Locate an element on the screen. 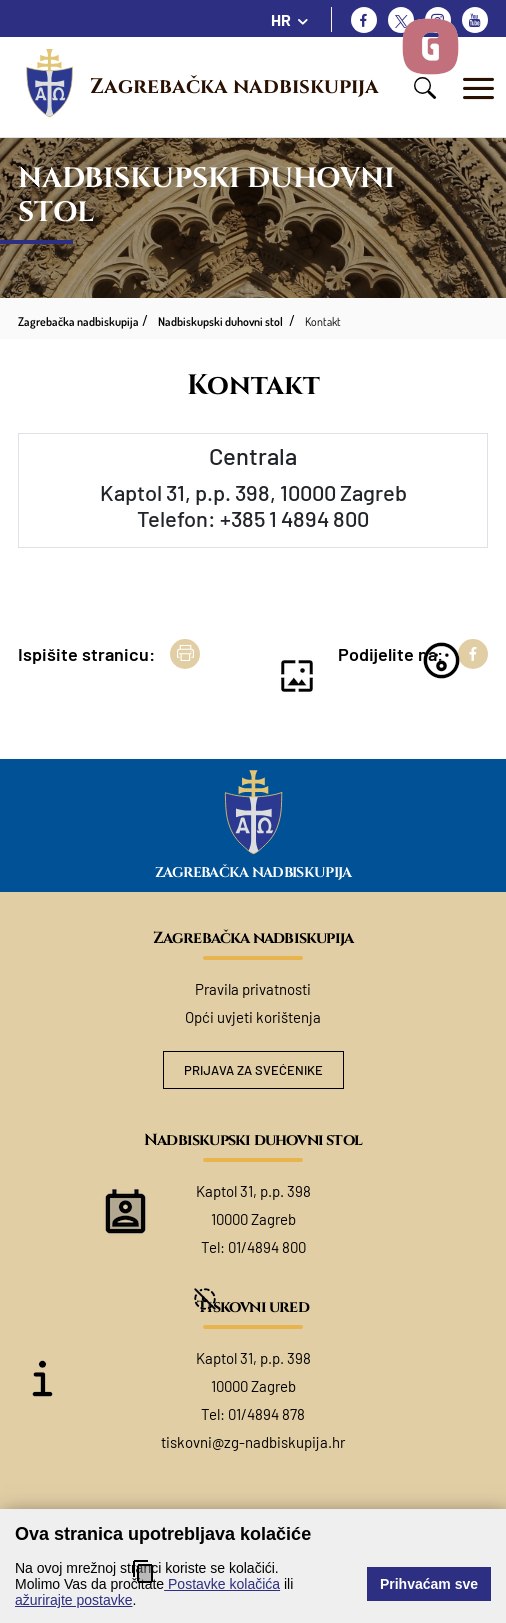  view contact calendar or schedule is located at coordinates (125, 1213).